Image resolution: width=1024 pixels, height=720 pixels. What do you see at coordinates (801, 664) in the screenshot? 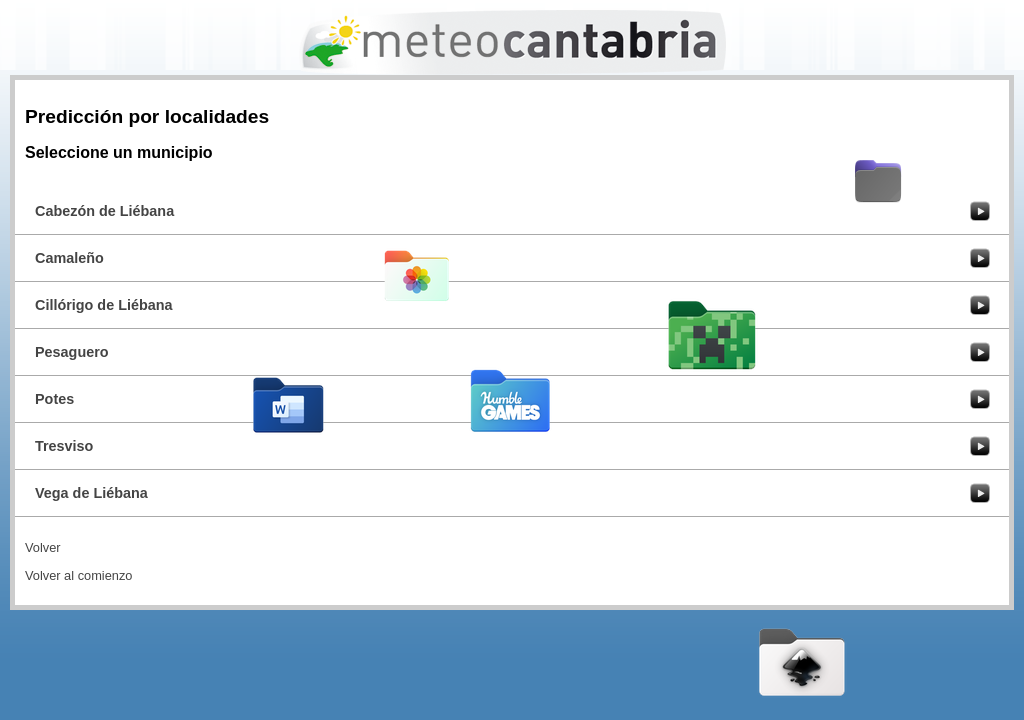
I see `open inkscape project files folder` at bounding box center [801, 664].